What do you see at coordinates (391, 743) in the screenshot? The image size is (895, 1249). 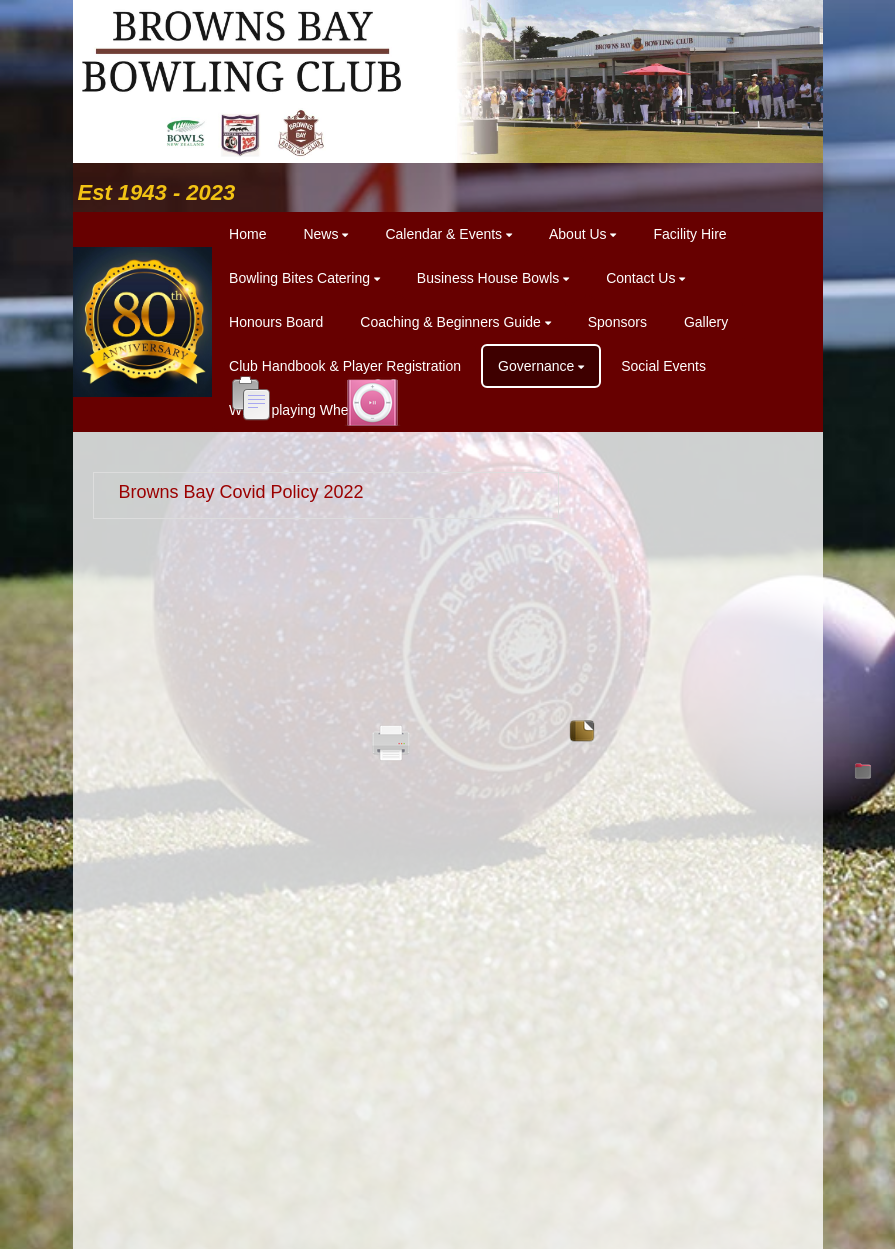 I see `print current document or page` at bounding box center [391, 743].